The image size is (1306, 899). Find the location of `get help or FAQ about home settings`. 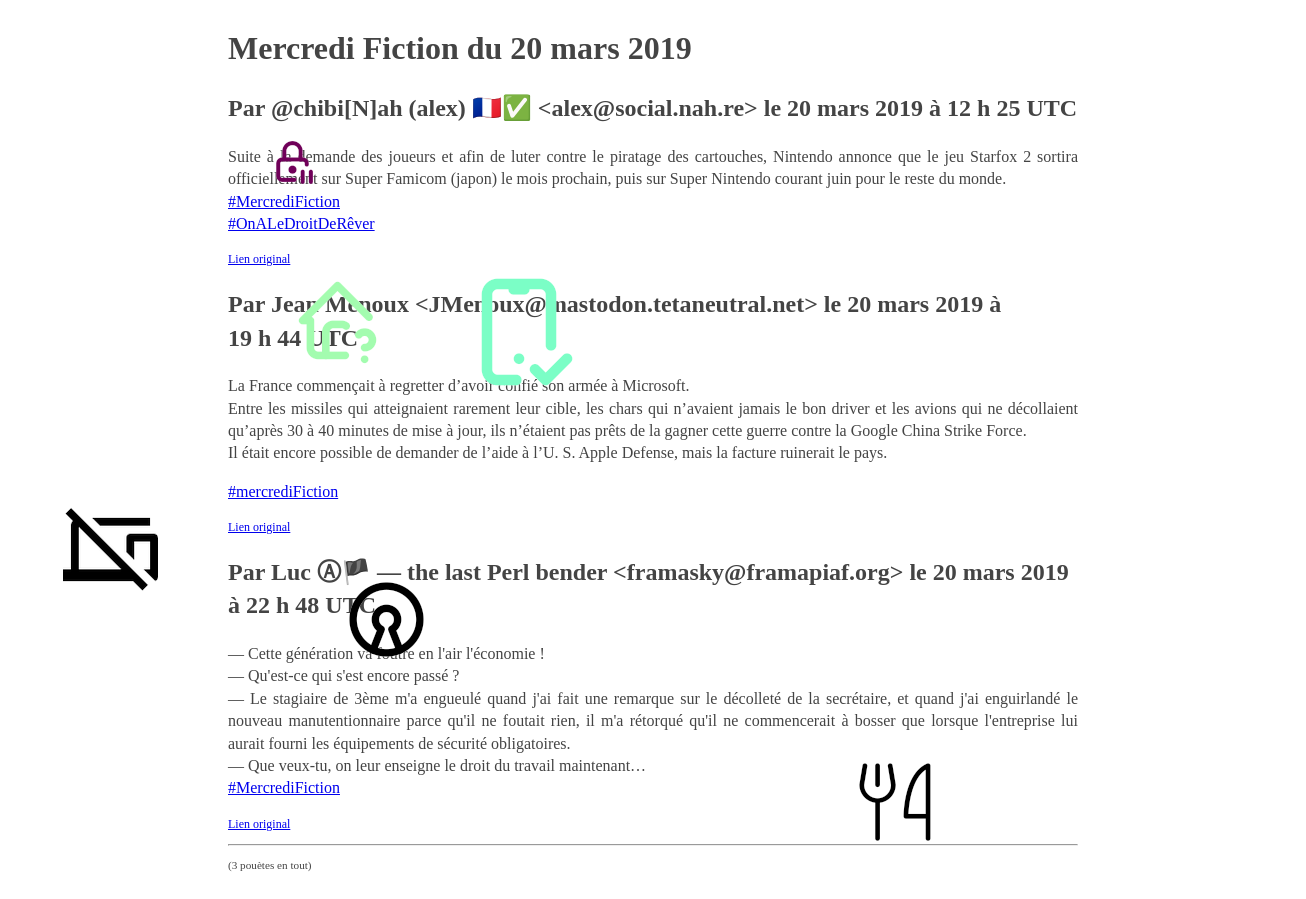

get help or FAQ about home settings is located at coordinates (337, 320).